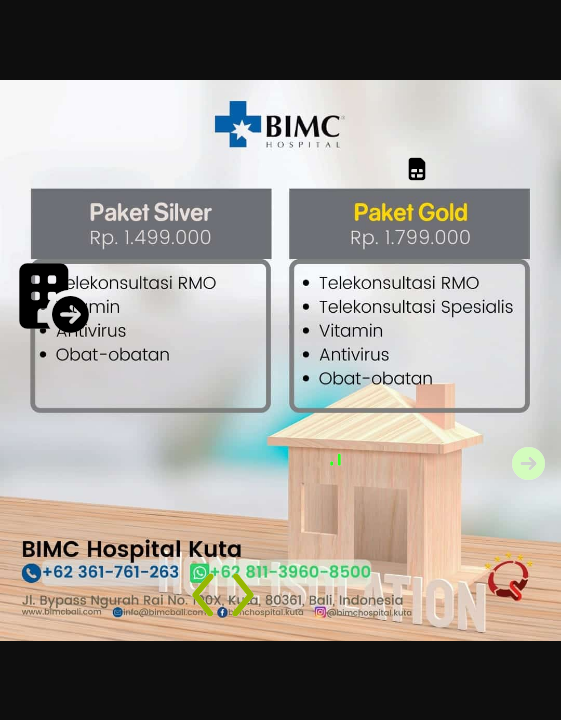  Describe the element at coordinates (52, 296) in the screenshot. I see `navigate to building or office location` at that location.